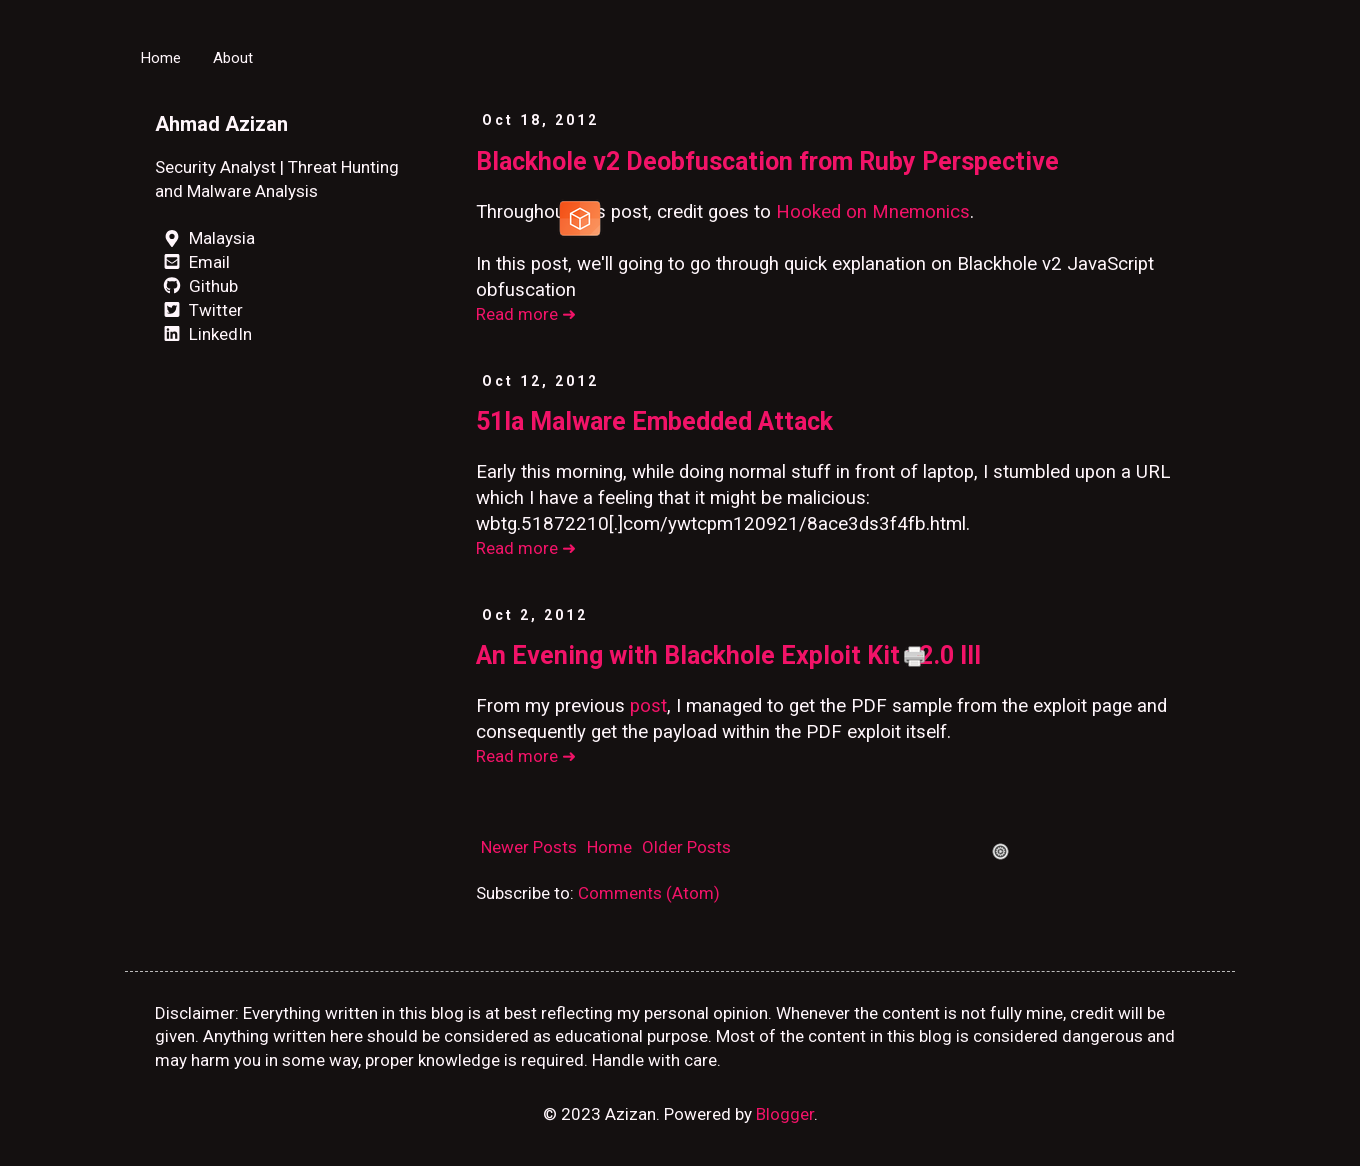  Describe the element at coordinates (914, 656) in the screenshot. I see `access printer settings` at that location.